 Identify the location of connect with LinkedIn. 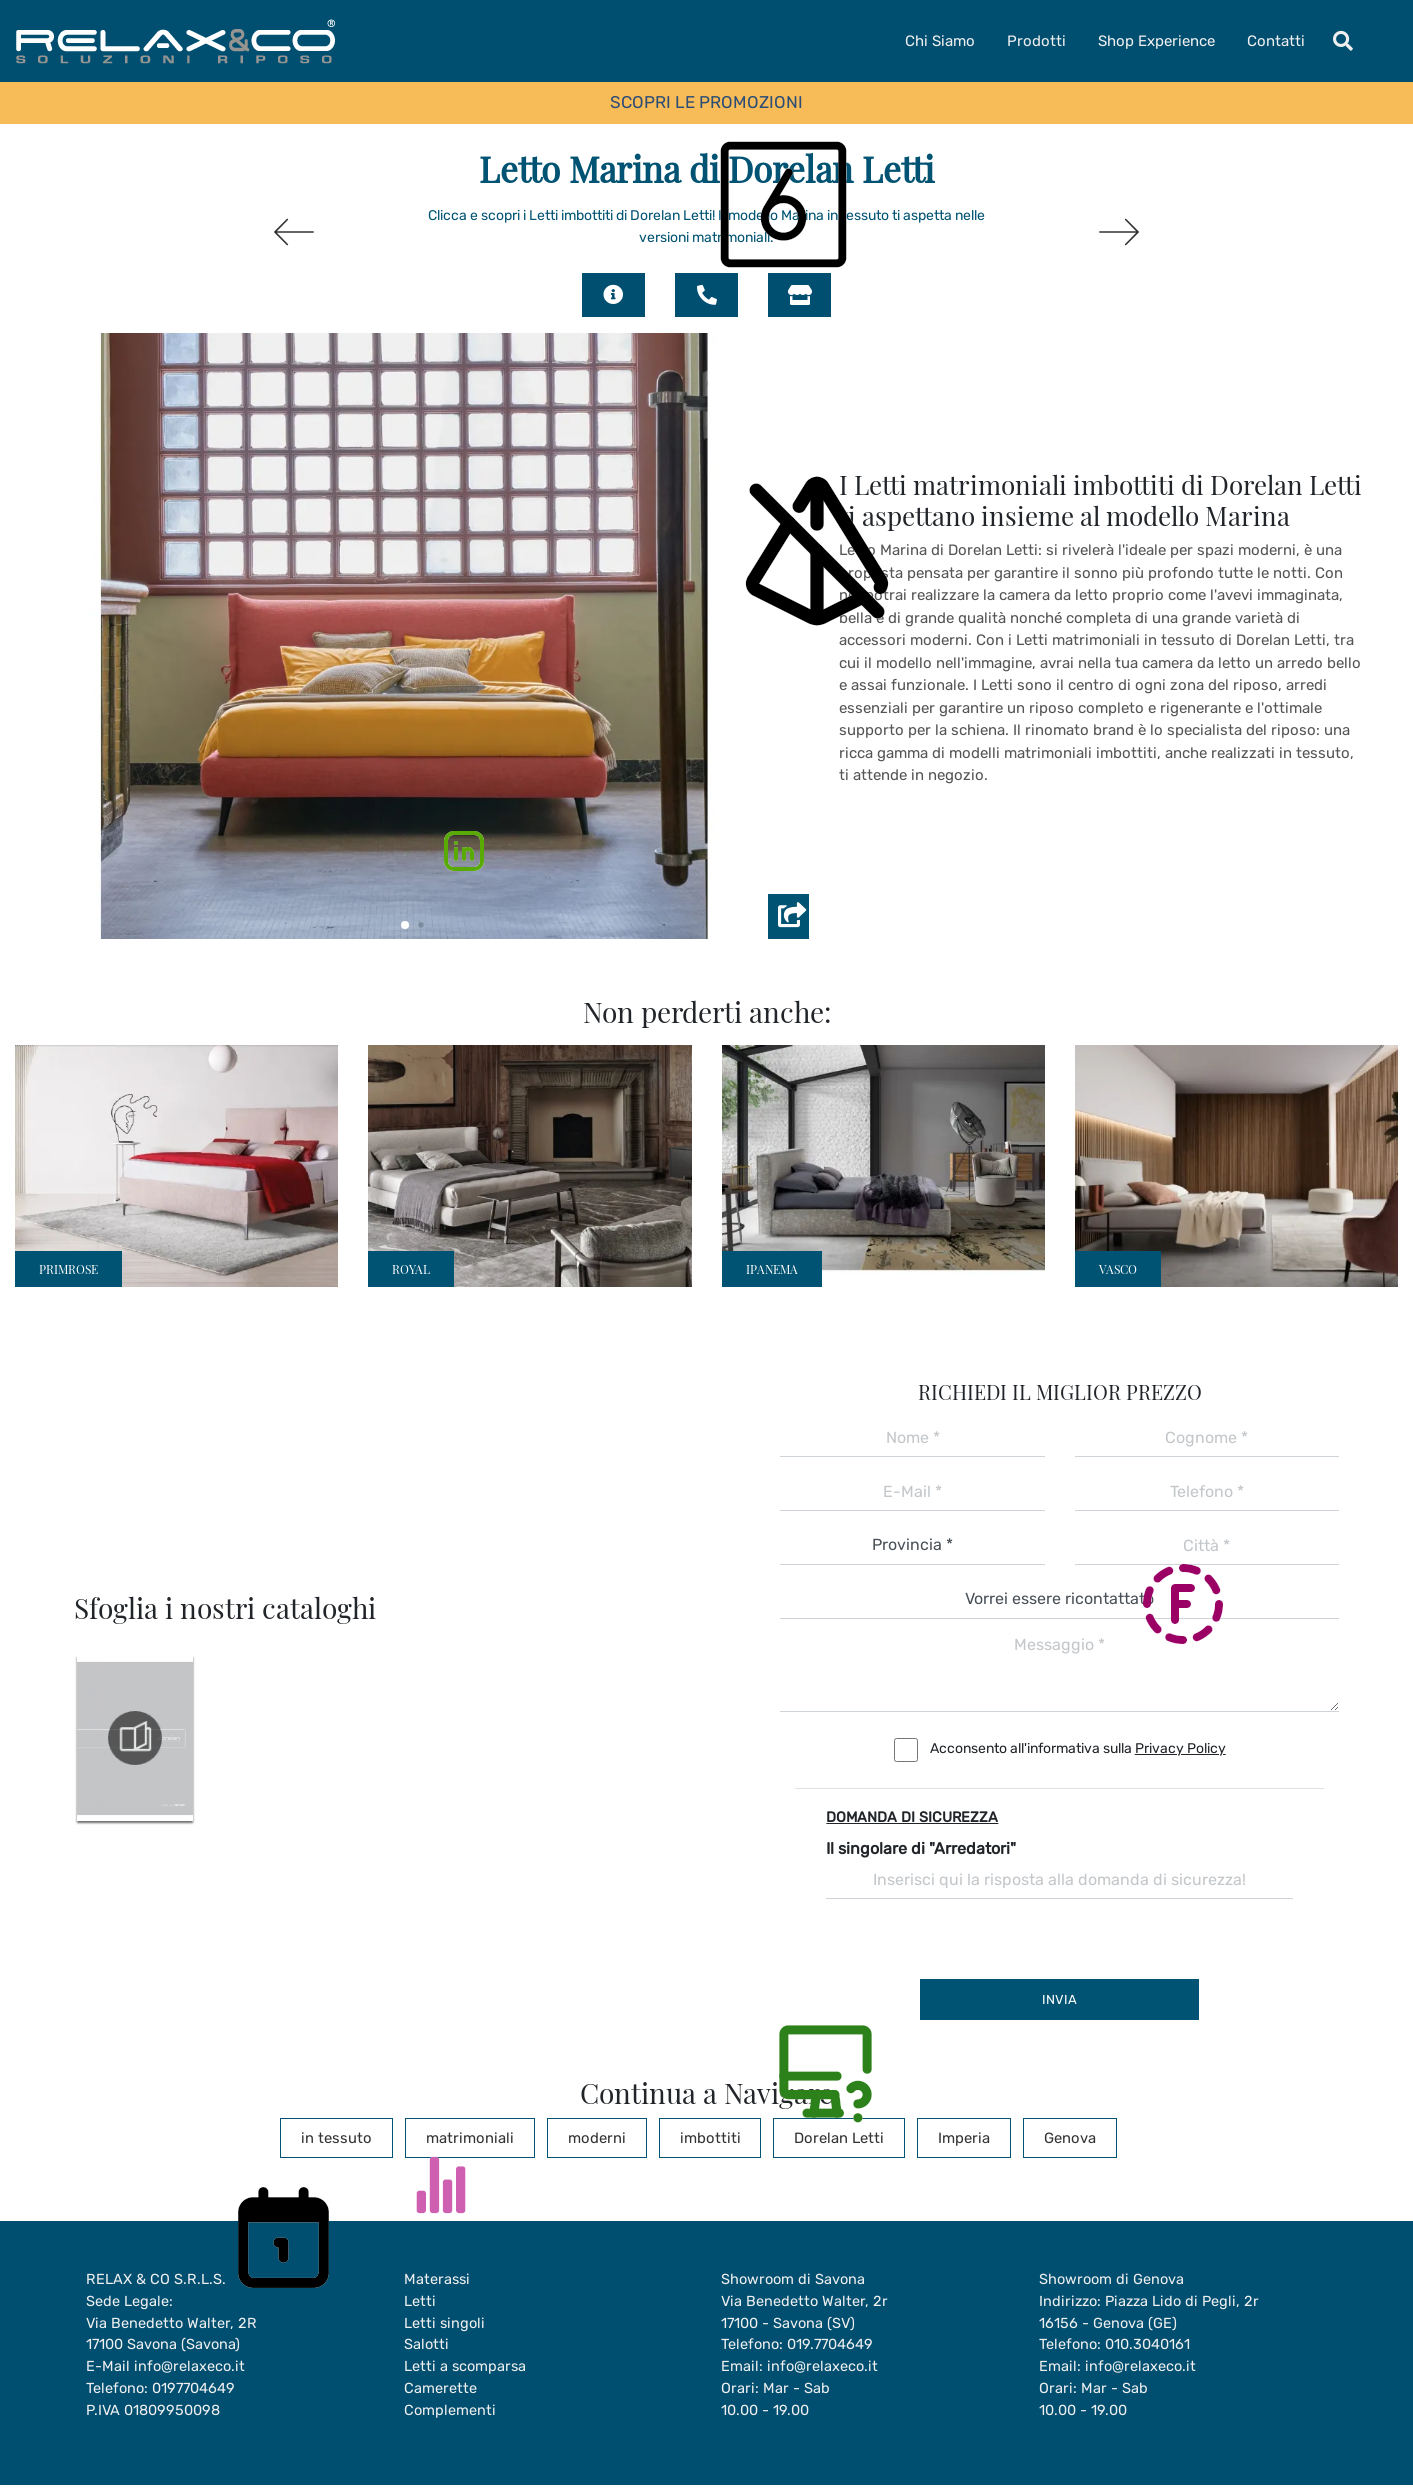
(464, 851).